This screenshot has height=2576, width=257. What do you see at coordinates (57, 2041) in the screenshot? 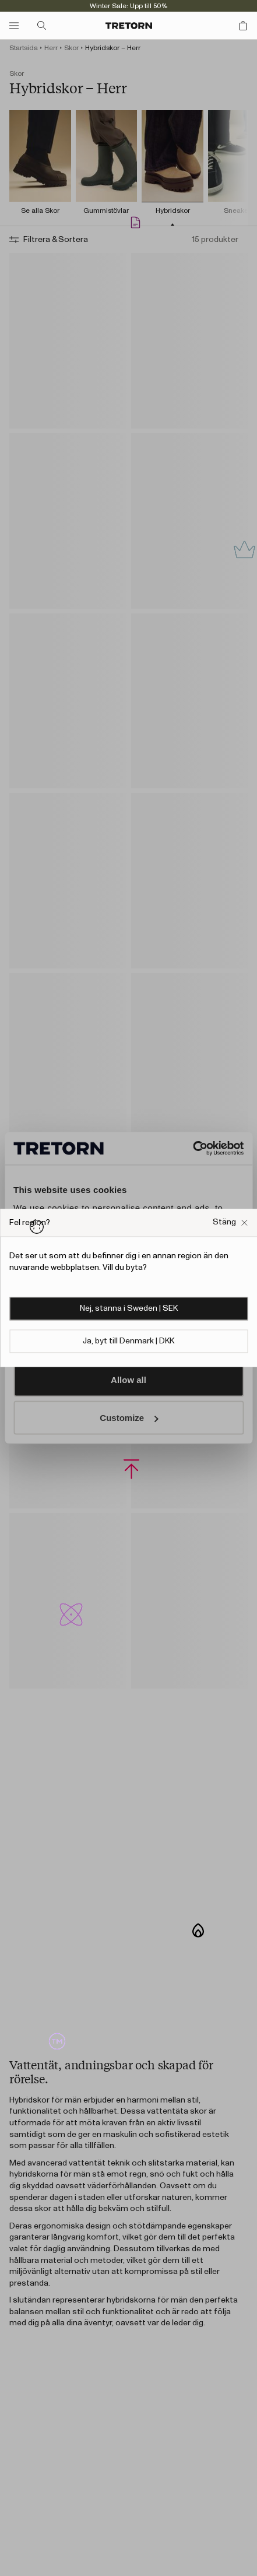
I see `indicates trademarked content or branding` at bounding box center [57, 2041].